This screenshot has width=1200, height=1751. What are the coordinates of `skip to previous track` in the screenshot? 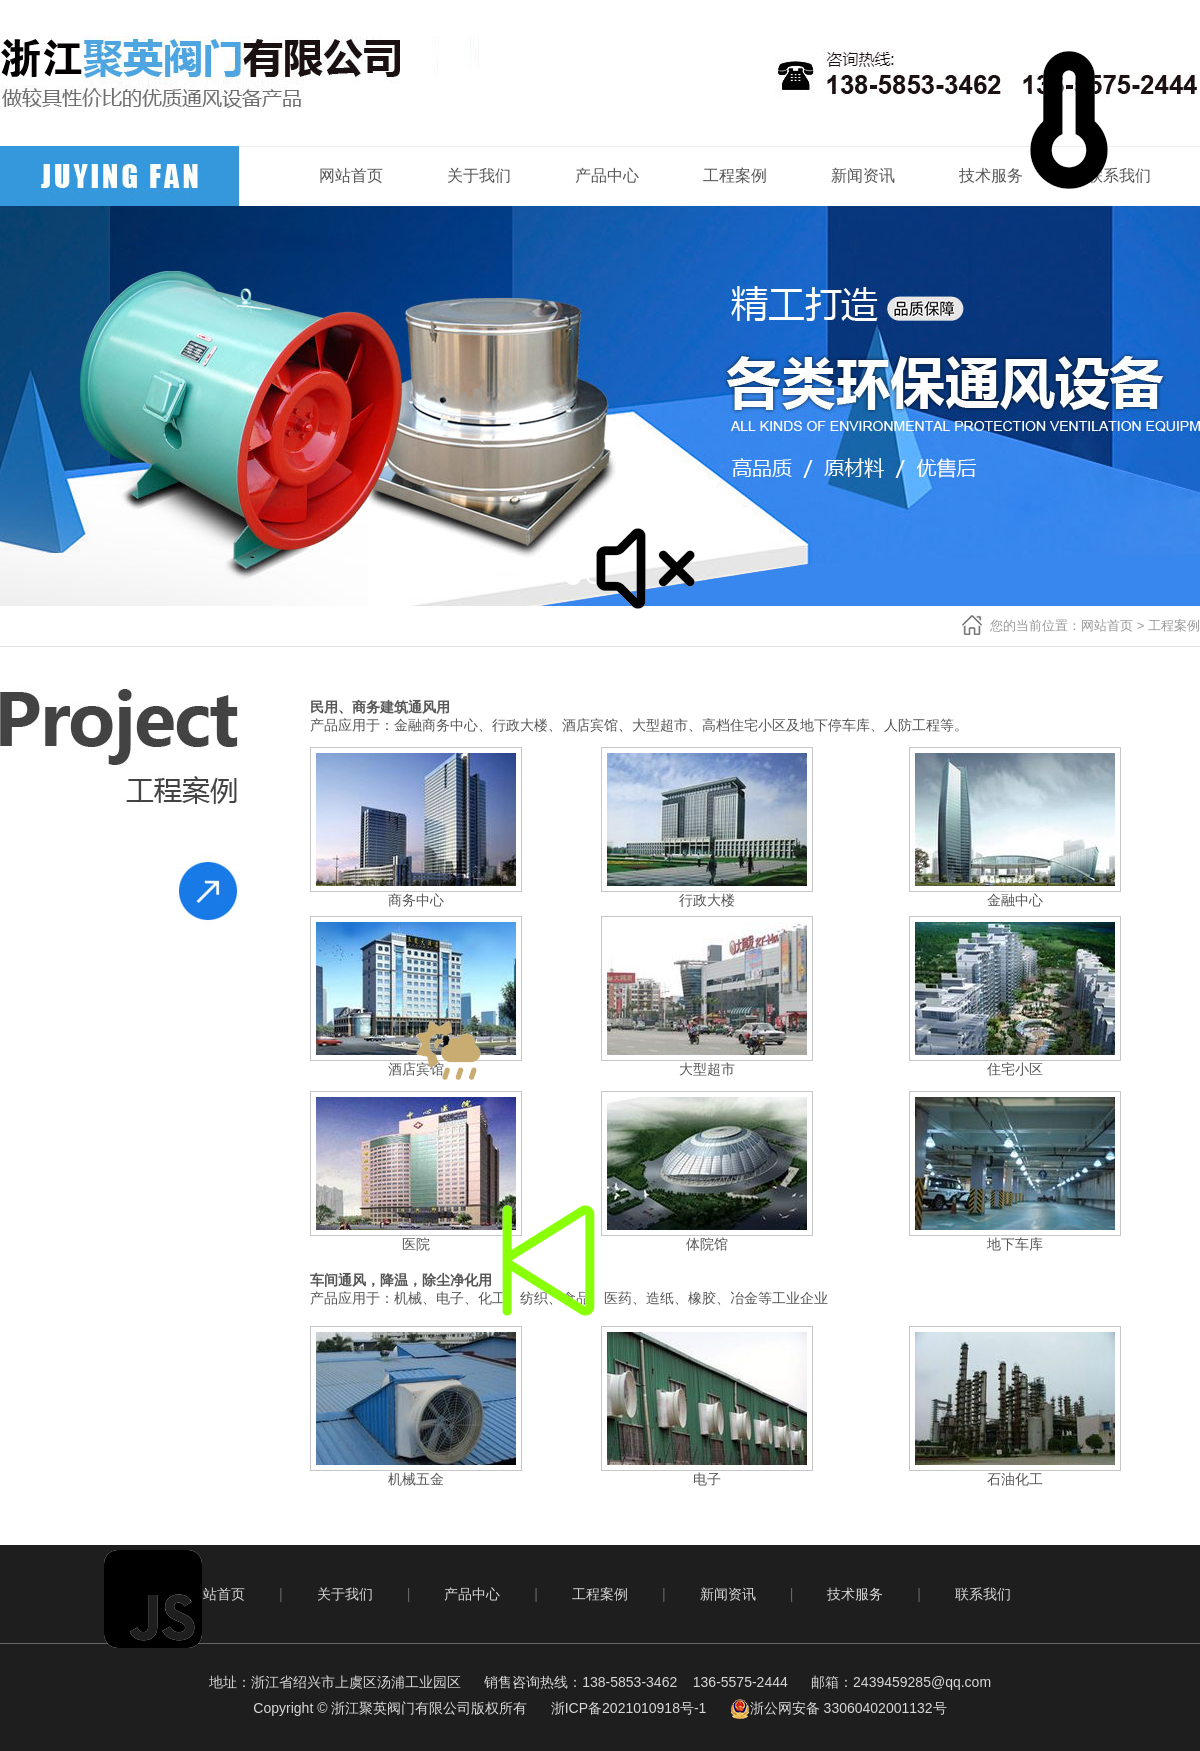 It's located at (548, 1260).